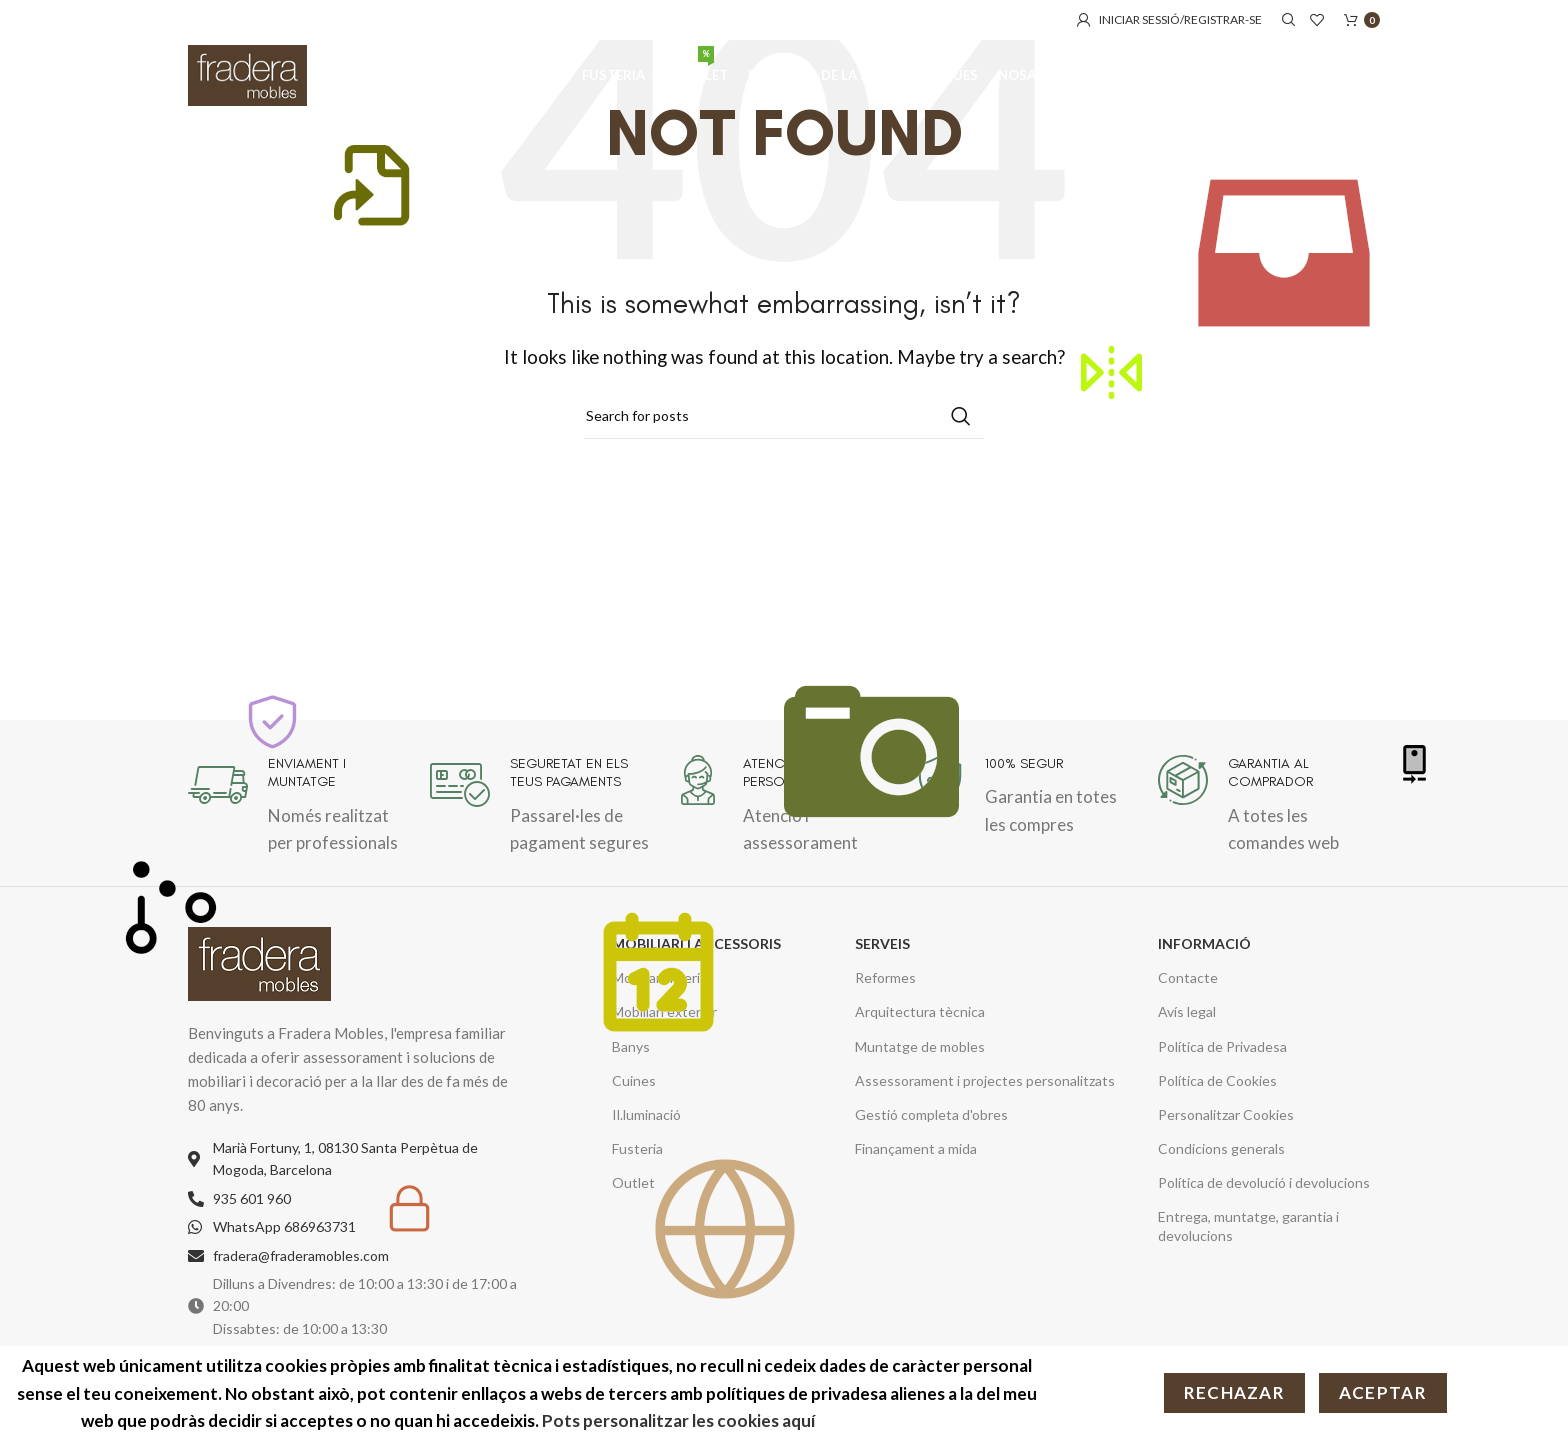  What do you see at coordinates (171, 904) in the screenshot?
I see `view the merge queue for pending pull requests` at bounding box center [171, 904].